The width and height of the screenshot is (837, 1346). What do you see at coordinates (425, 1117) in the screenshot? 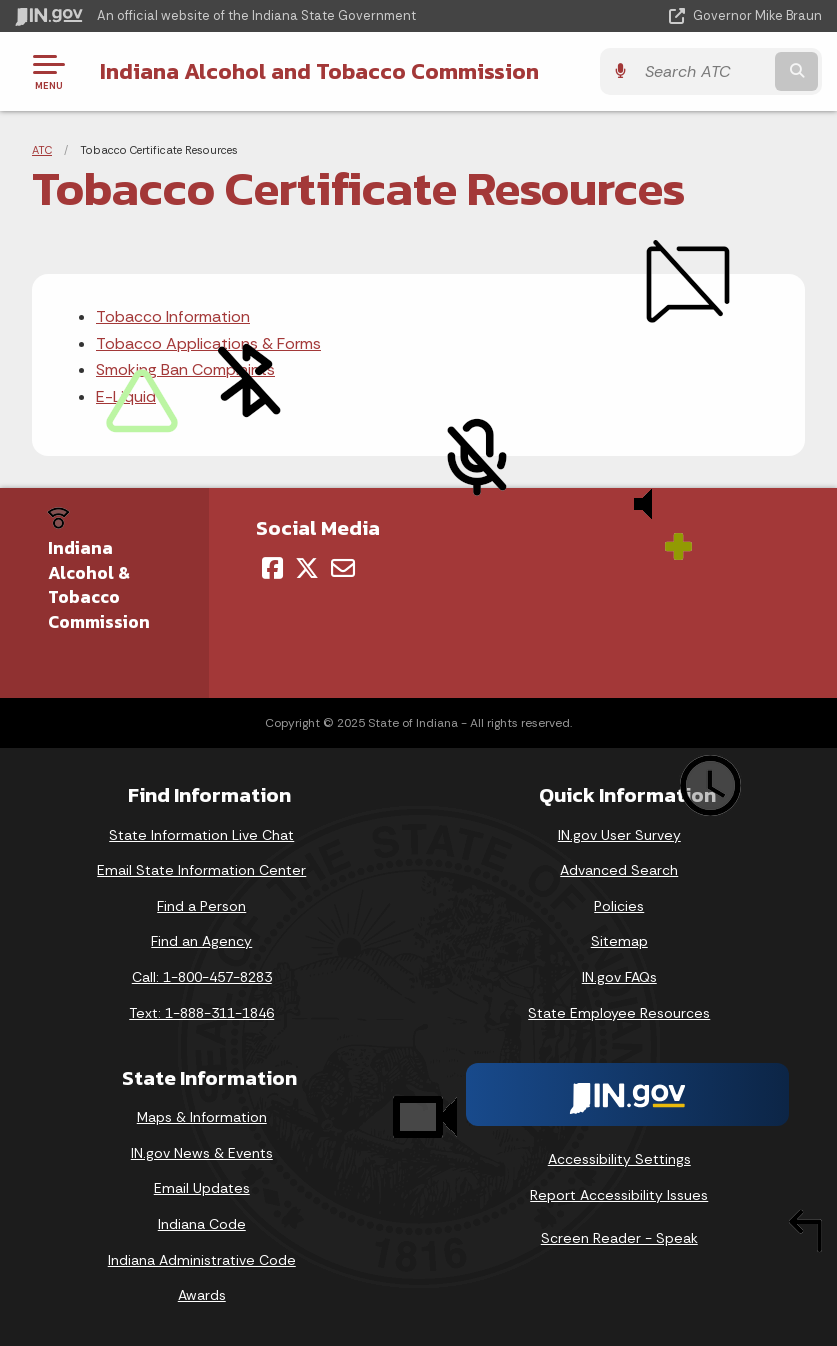
I see `start a video call` at bounding box center [425, 1117].